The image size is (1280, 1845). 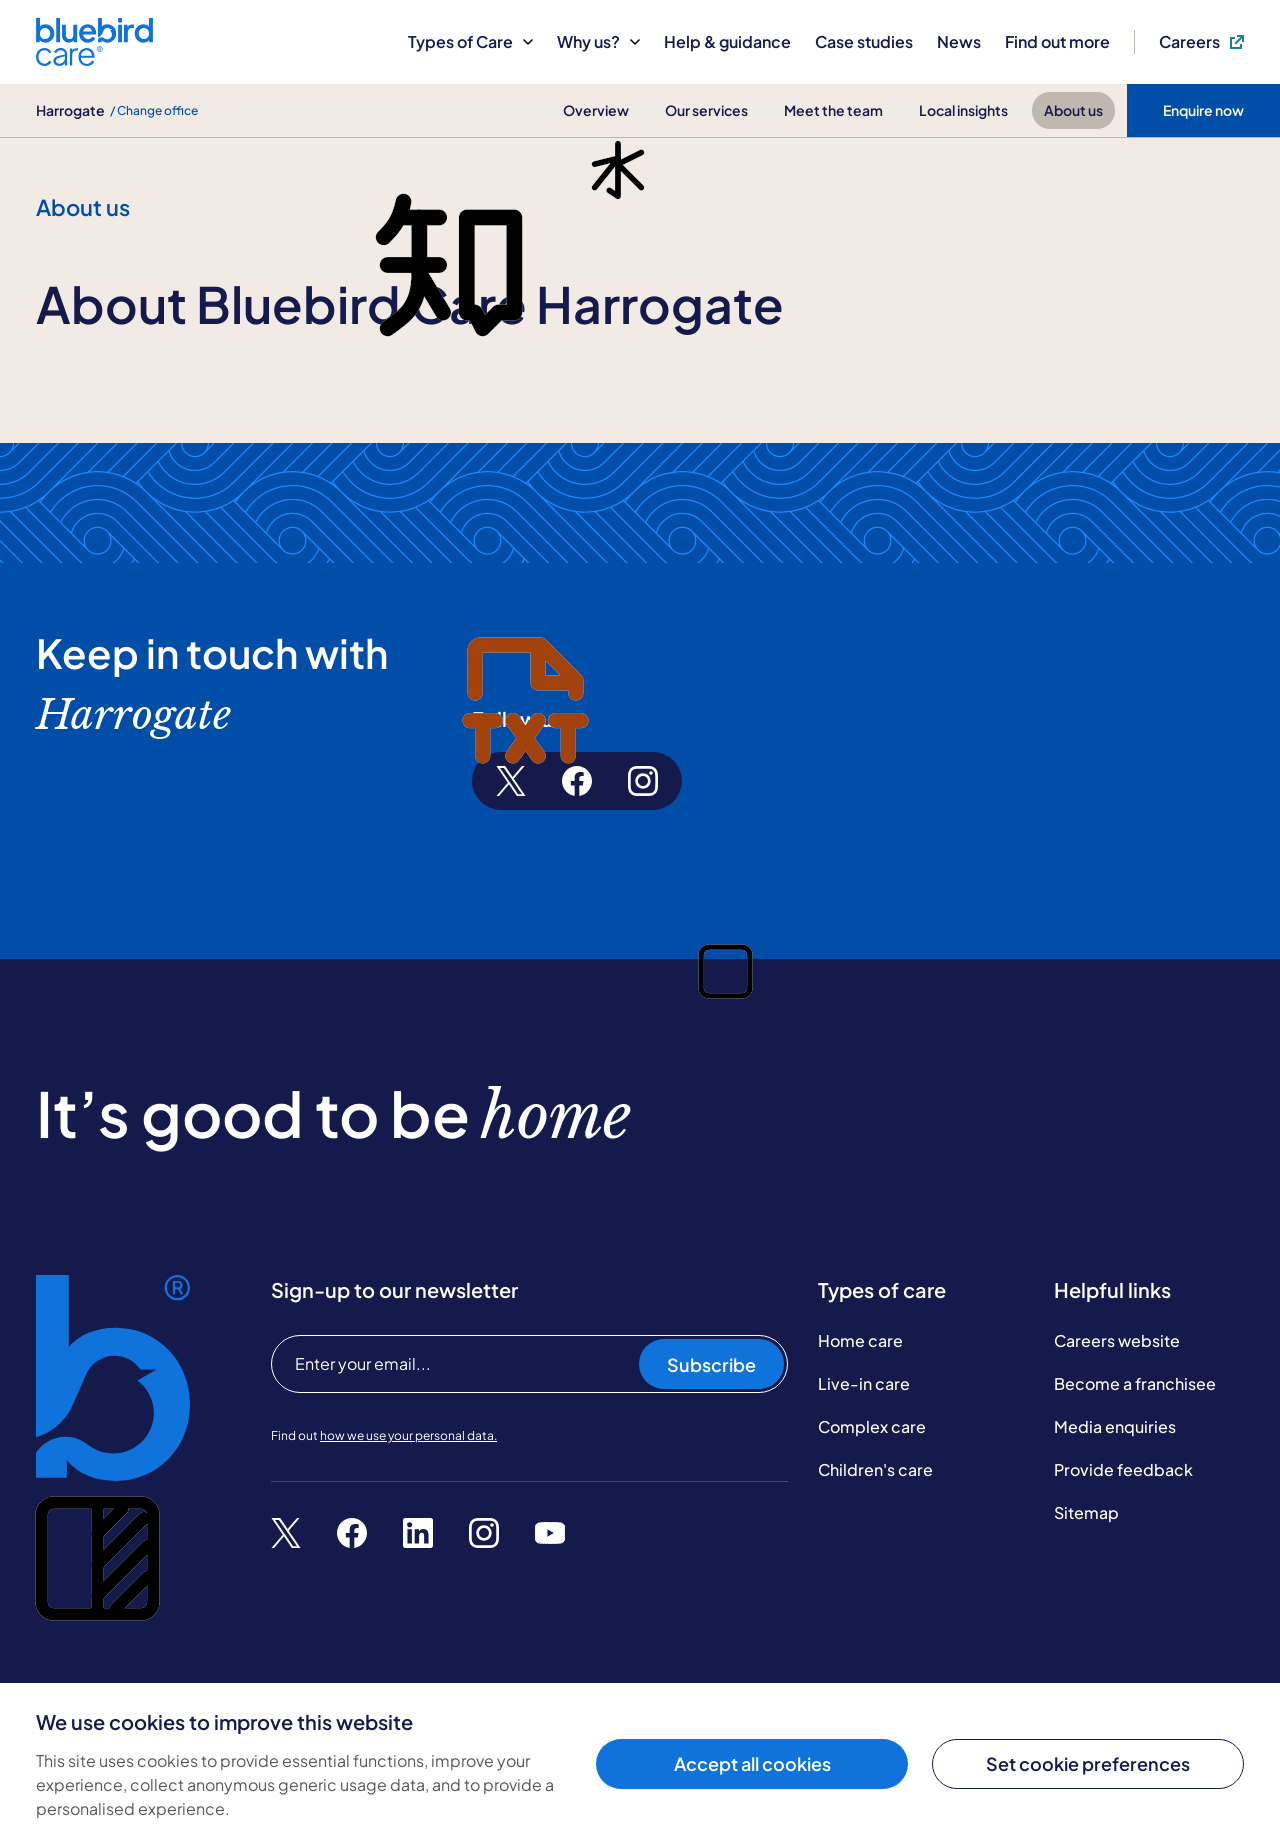 I want to click on open a text file, so click(x=525, y=705).